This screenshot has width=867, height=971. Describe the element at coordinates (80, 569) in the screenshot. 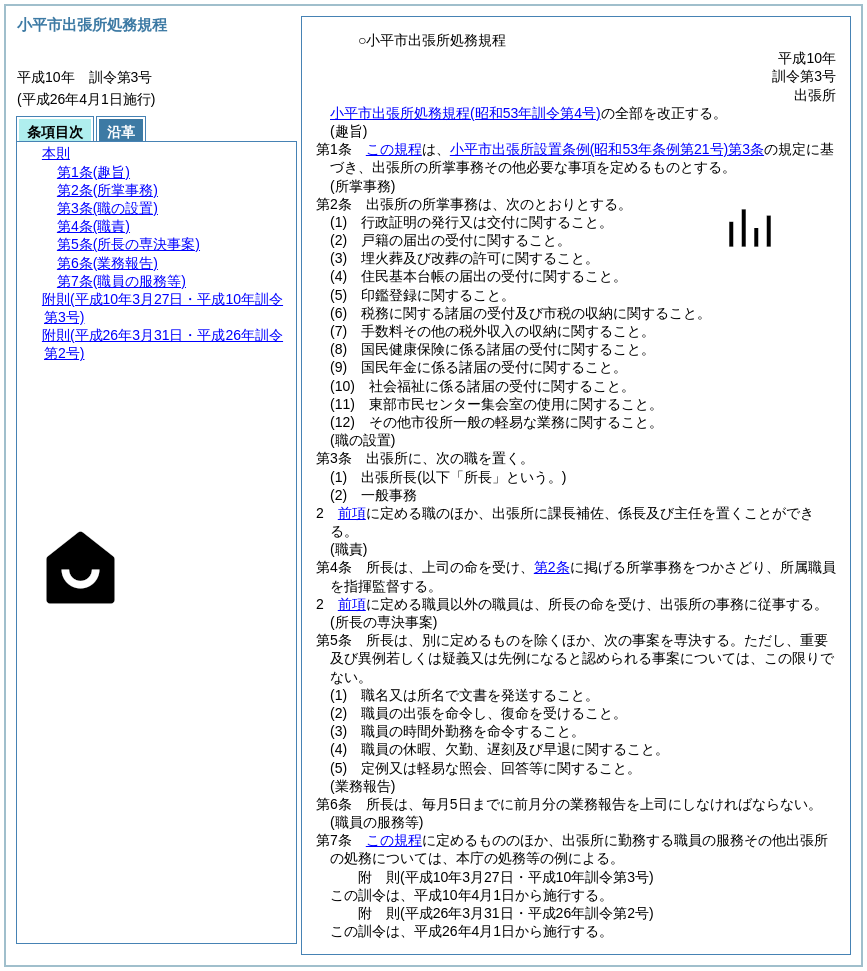

I see `return to home screen` at that location.